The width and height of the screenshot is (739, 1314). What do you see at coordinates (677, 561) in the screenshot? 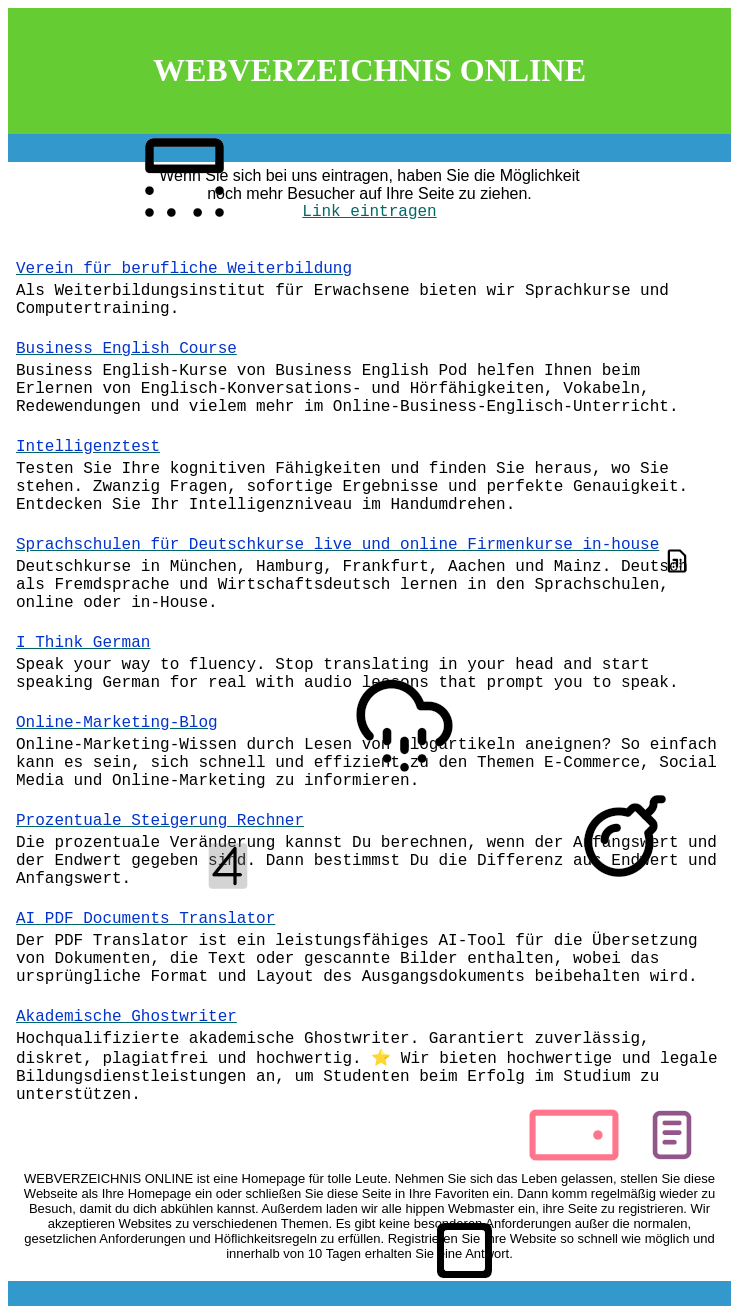
I see `manage SIM card settings` at bounding box center [677, 561].